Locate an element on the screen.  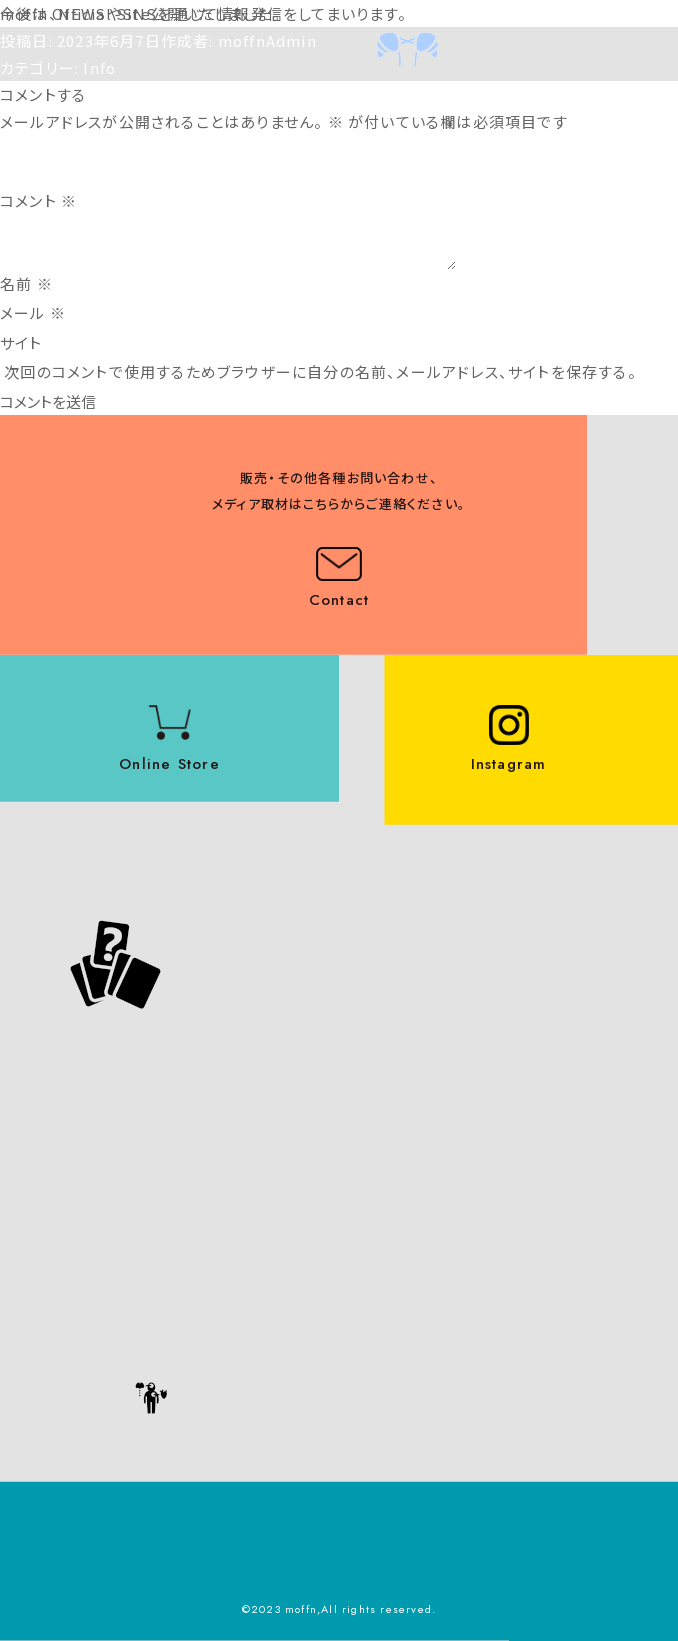
draw a random card from the deck is located at coordinates (115, 964).